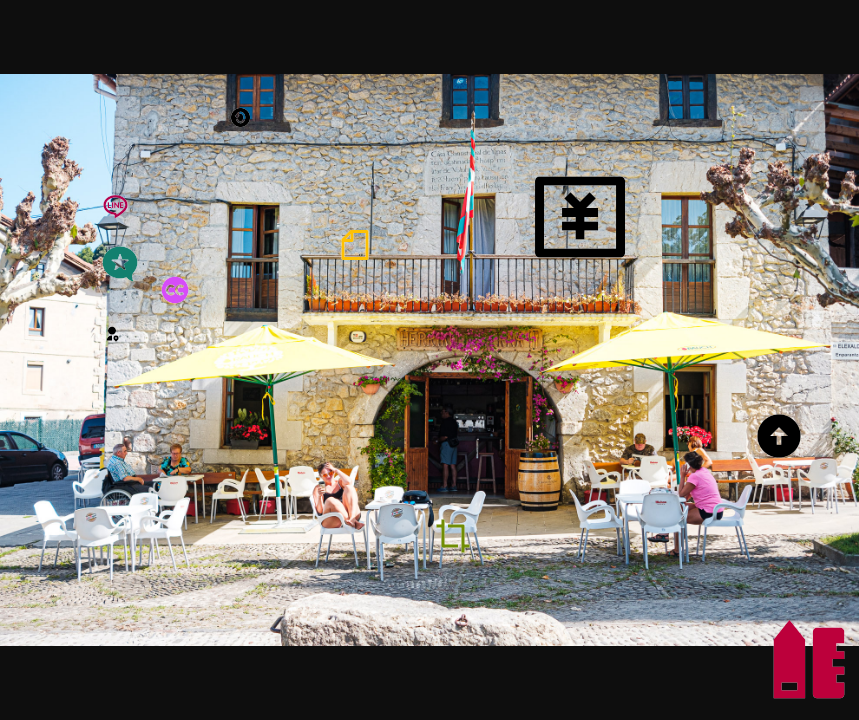  I want to click on micro.blog social platform logo, so click(120, 264).